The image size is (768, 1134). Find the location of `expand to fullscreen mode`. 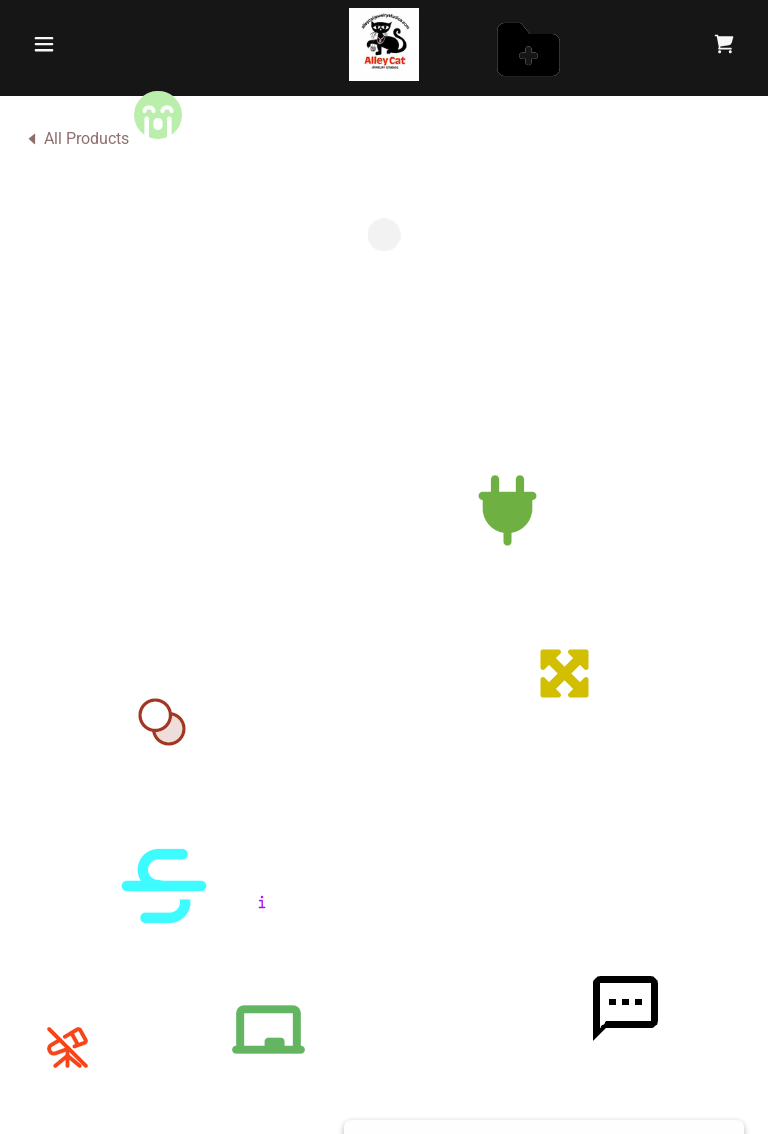

expand to fullscreen mode is located at coordinates (564, 673).